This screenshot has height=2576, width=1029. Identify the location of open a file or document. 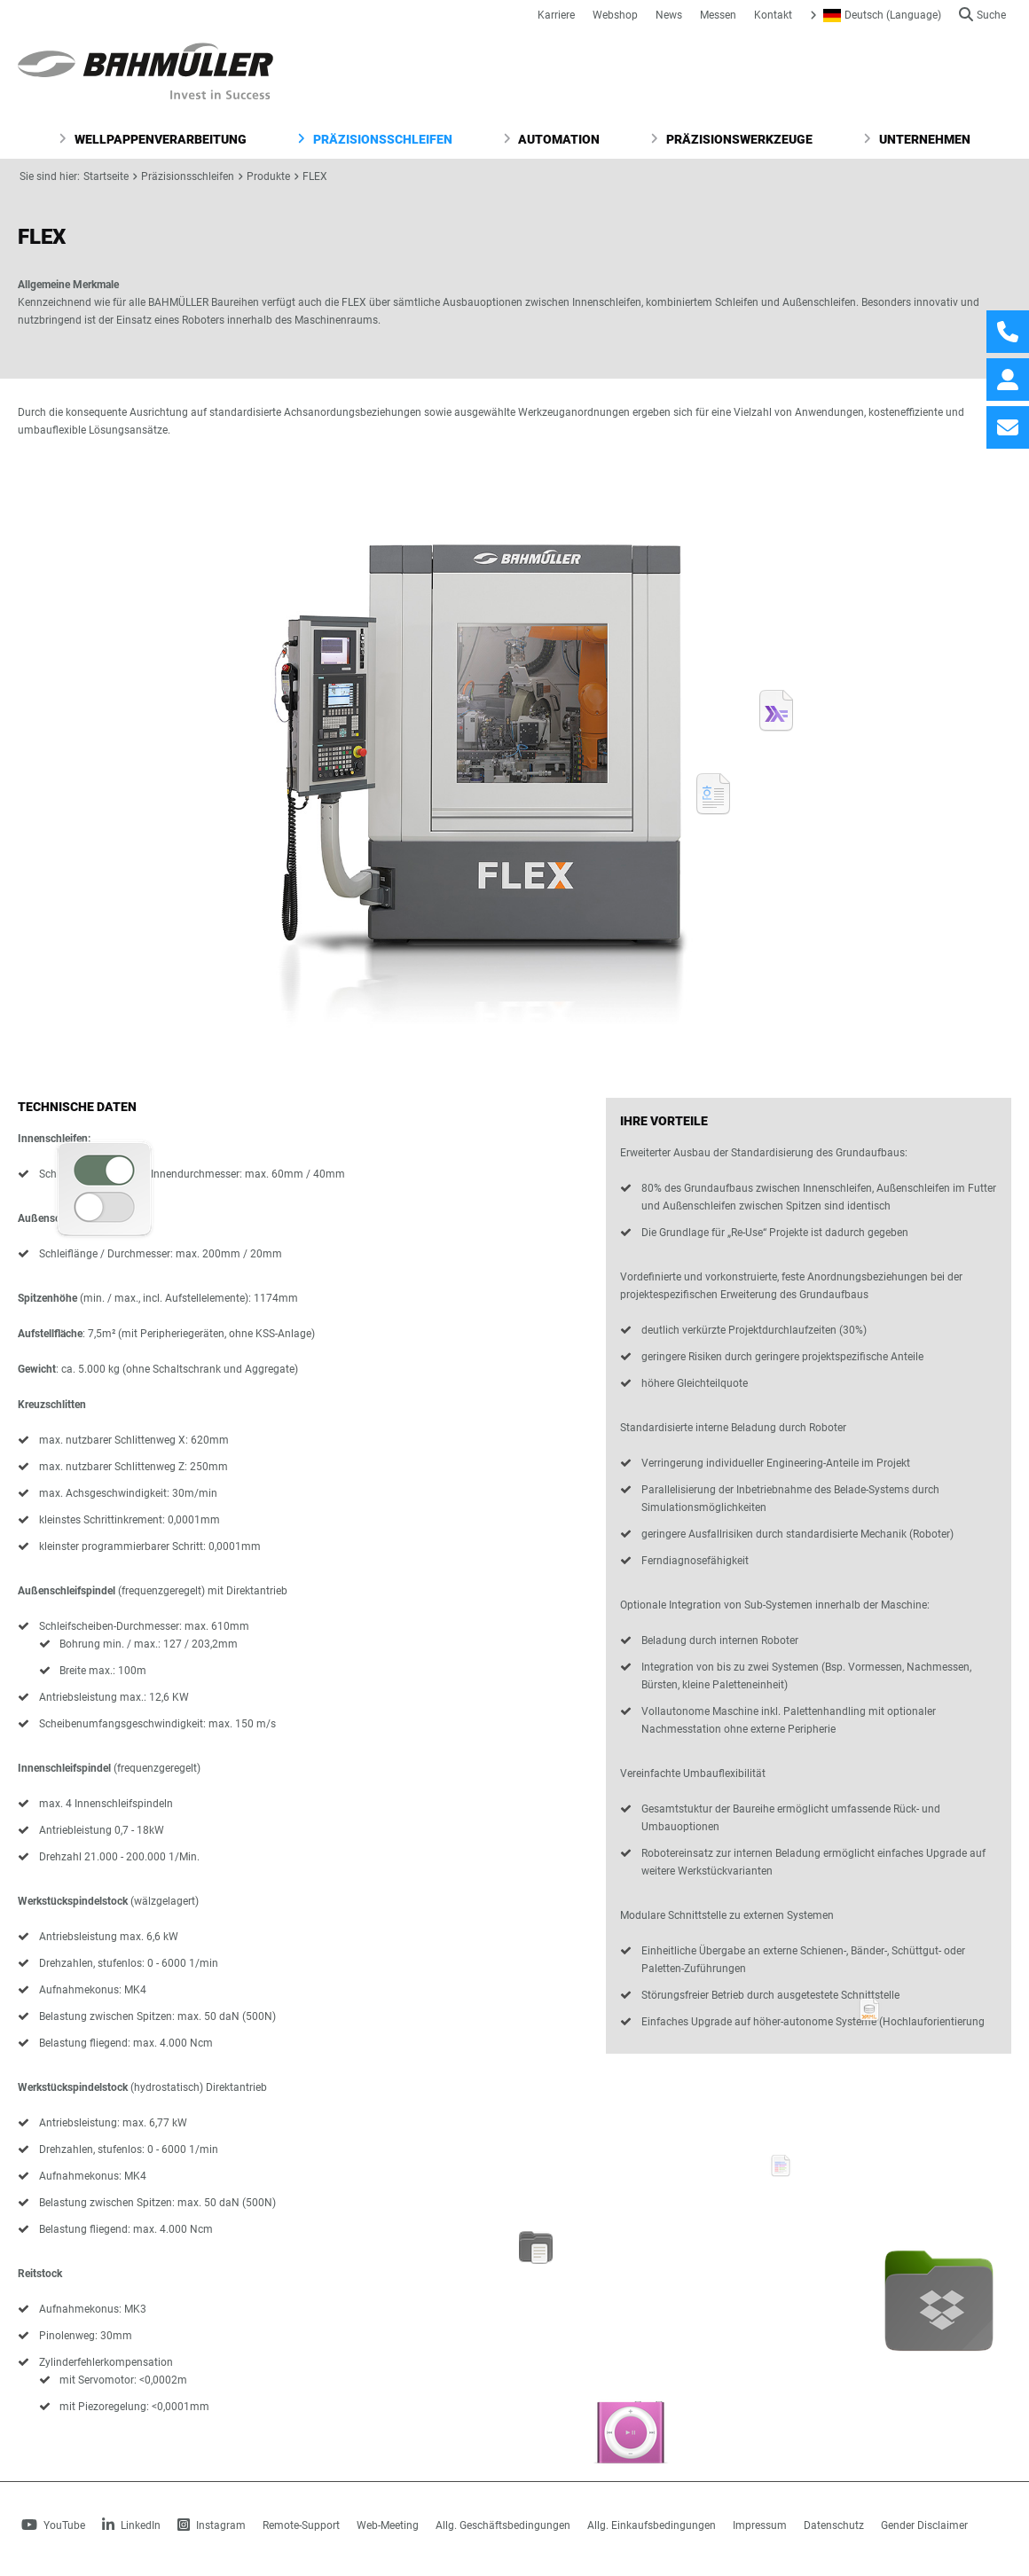
(536, 2247).